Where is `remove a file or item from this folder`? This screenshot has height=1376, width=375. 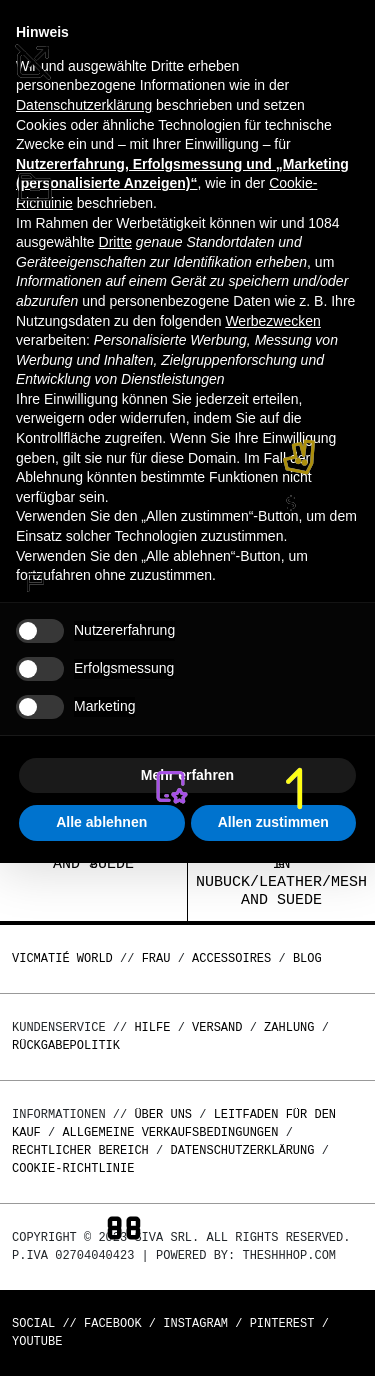
remove a file or item from this folder is located at coordinates (35, 187).